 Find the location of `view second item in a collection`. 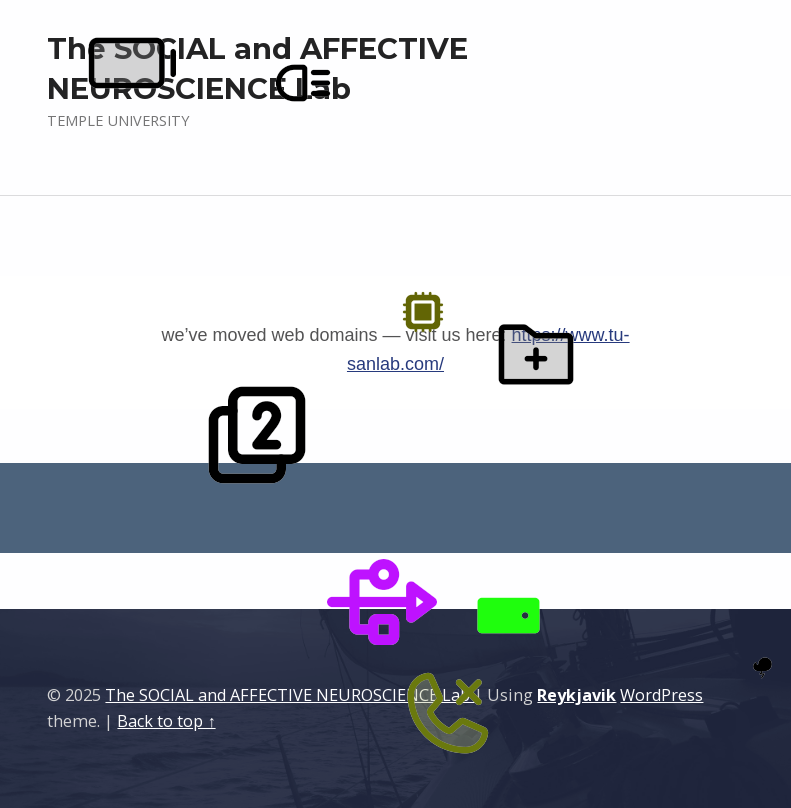

view second item in a collection is located at coordinates (257, 435).